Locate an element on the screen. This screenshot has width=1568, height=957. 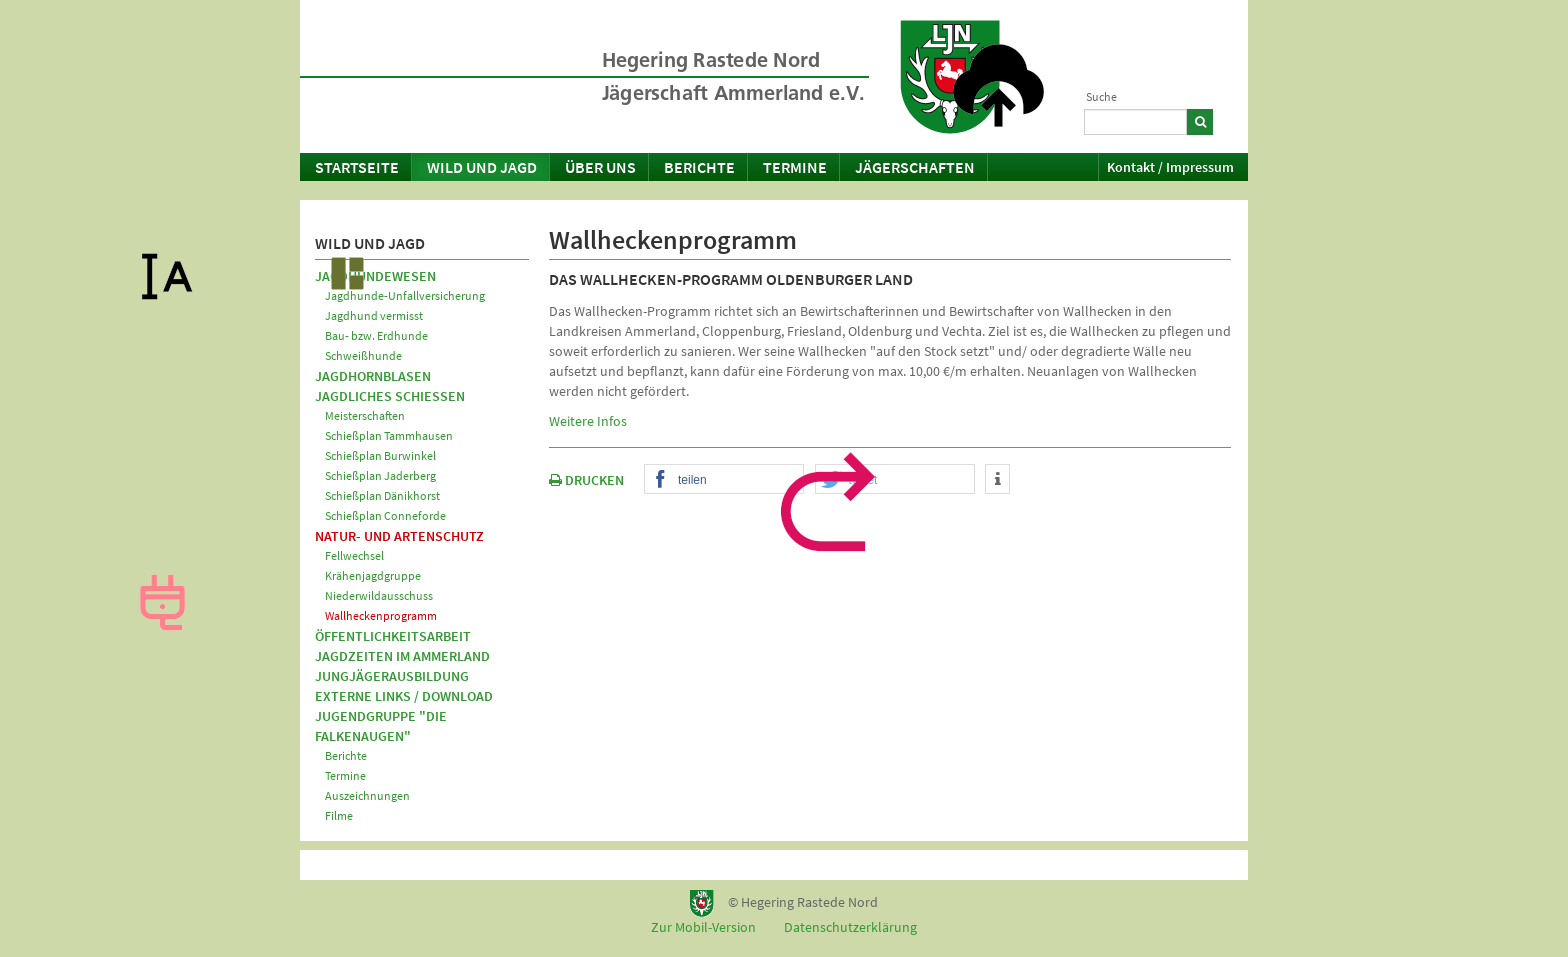
connect to a power source is located at coordinates (162, 602).